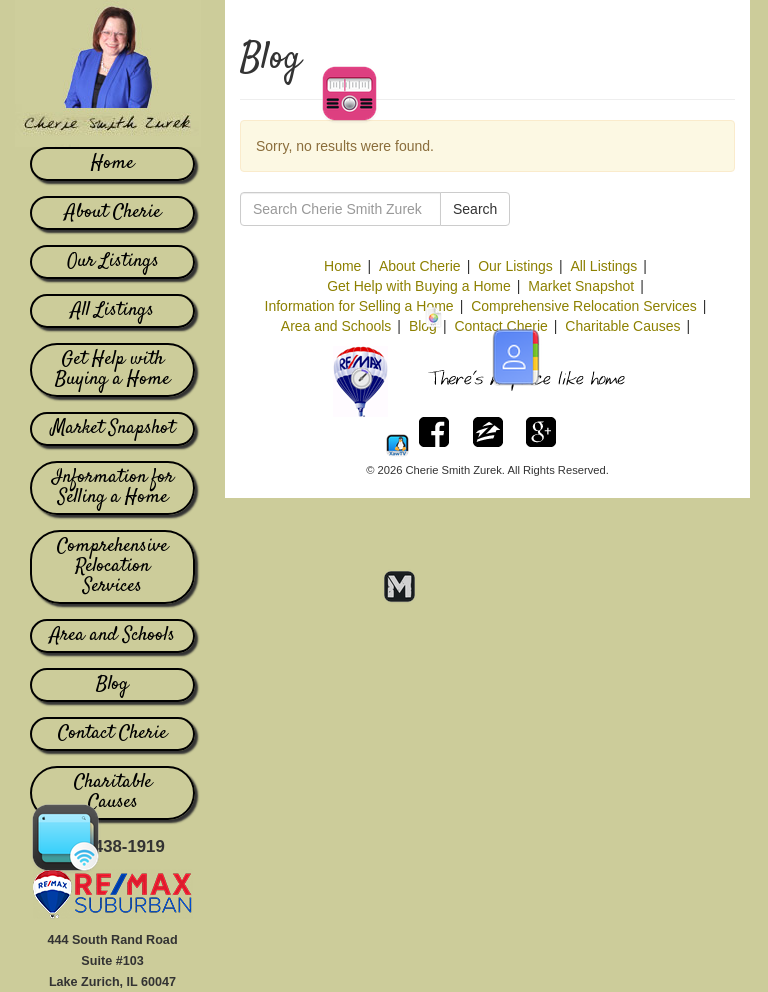 Image resolution: width=768 pixels, height=992 pixels. I want to click on open remote desktop app, so click(65, 837).